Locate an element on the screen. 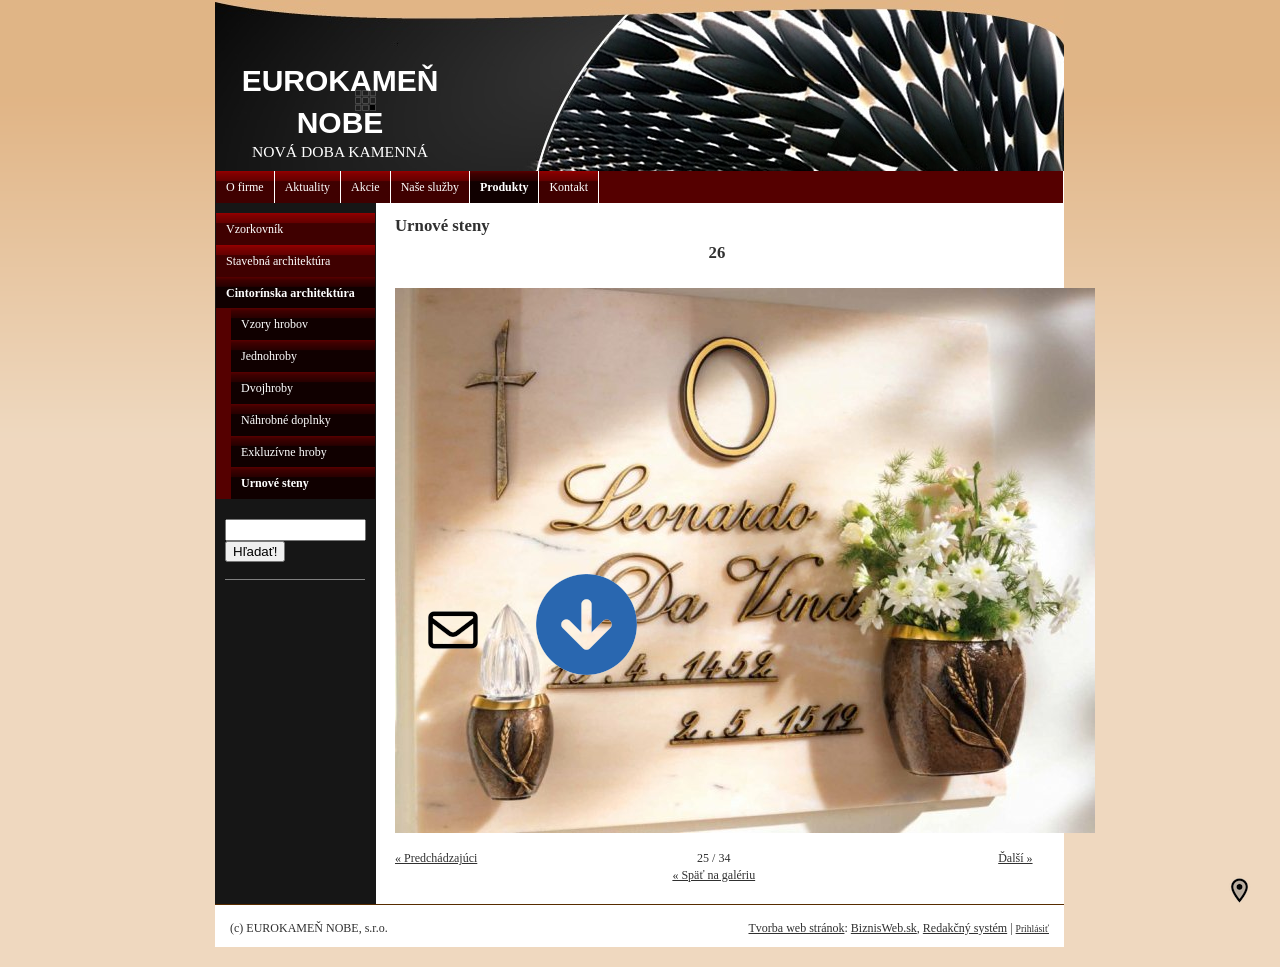 Image resolution: width=1280 pixels, height=967 pixels. view or set your current location is located at coordinates (1239, 890).